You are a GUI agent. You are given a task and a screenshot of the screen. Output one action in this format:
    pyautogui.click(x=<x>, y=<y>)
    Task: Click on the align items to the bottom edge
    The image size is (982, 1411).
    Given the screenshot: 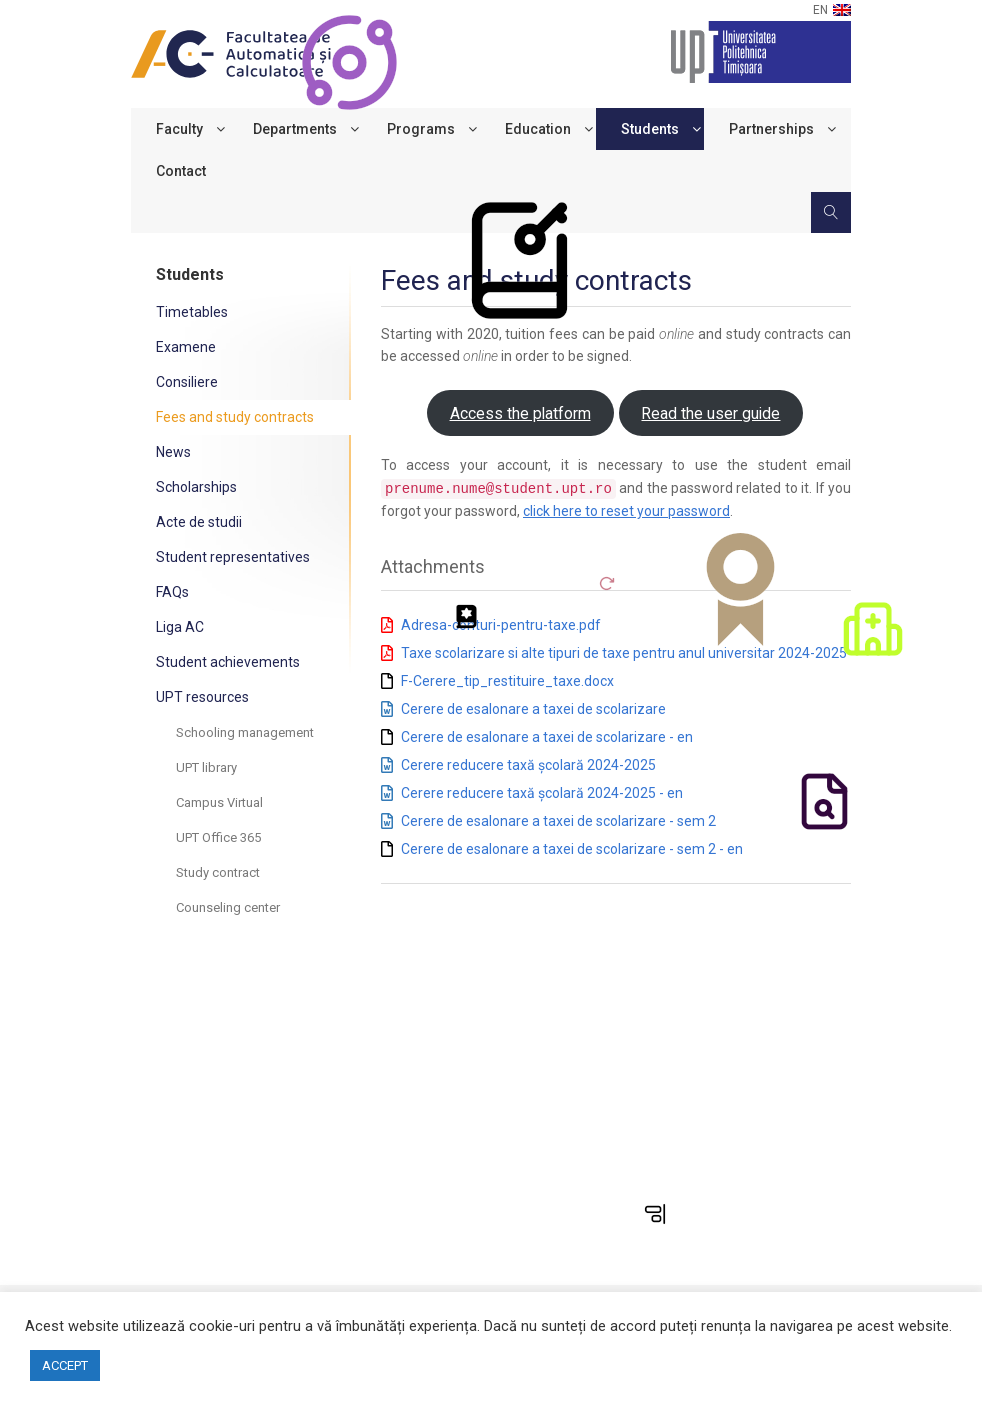 What is the action you would take?
    pyautogui.click(x=655, y=1214)
    